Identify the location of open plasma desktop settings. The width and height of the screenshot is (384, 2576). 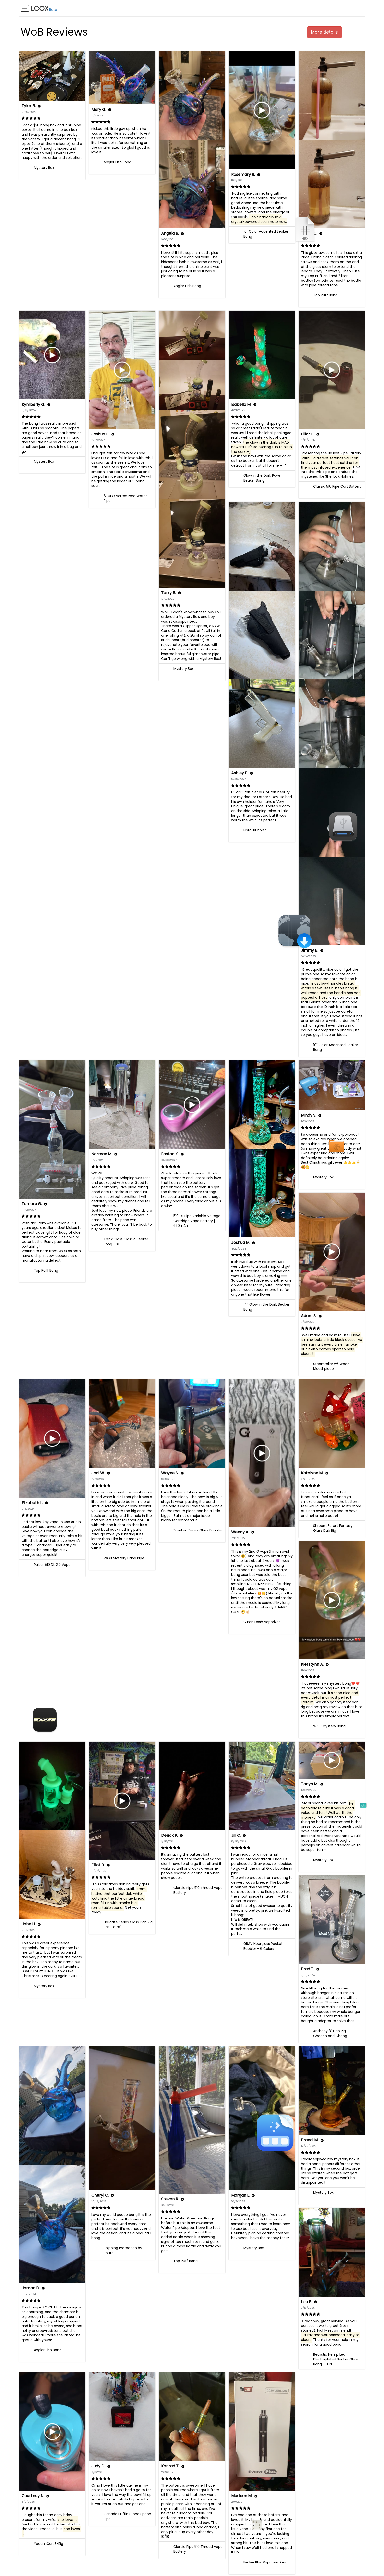
(275, 2133).